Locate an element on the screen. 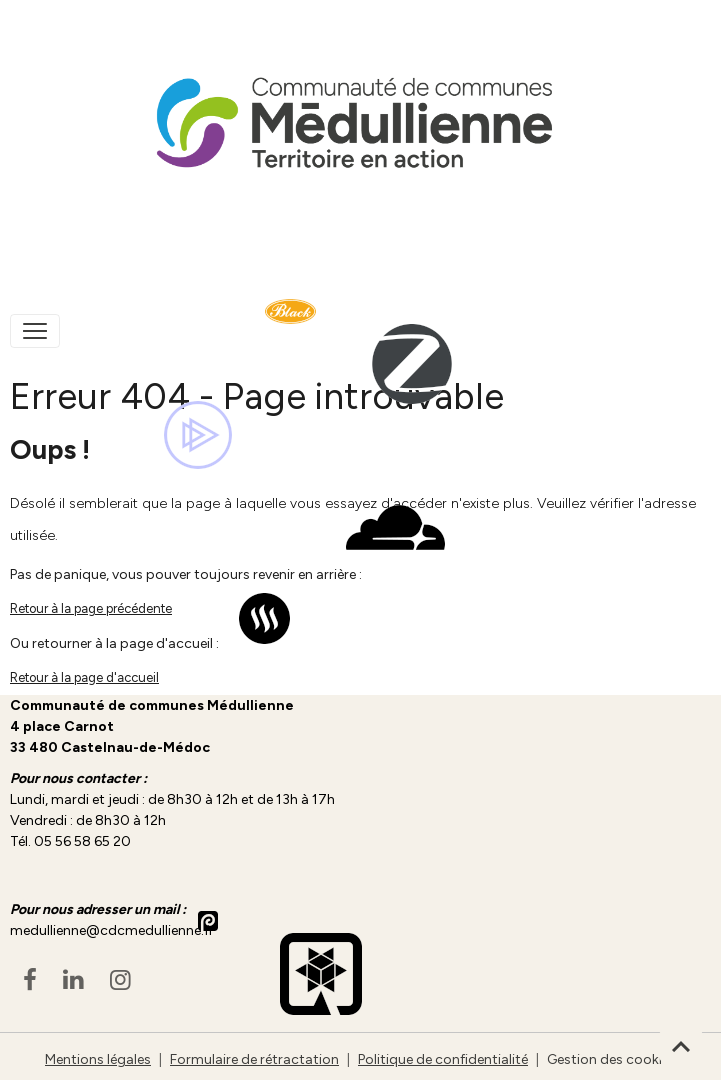 This screenshot has width=721, height=1086. open Pluralsight learning platform is located at coordinates (198, 435).